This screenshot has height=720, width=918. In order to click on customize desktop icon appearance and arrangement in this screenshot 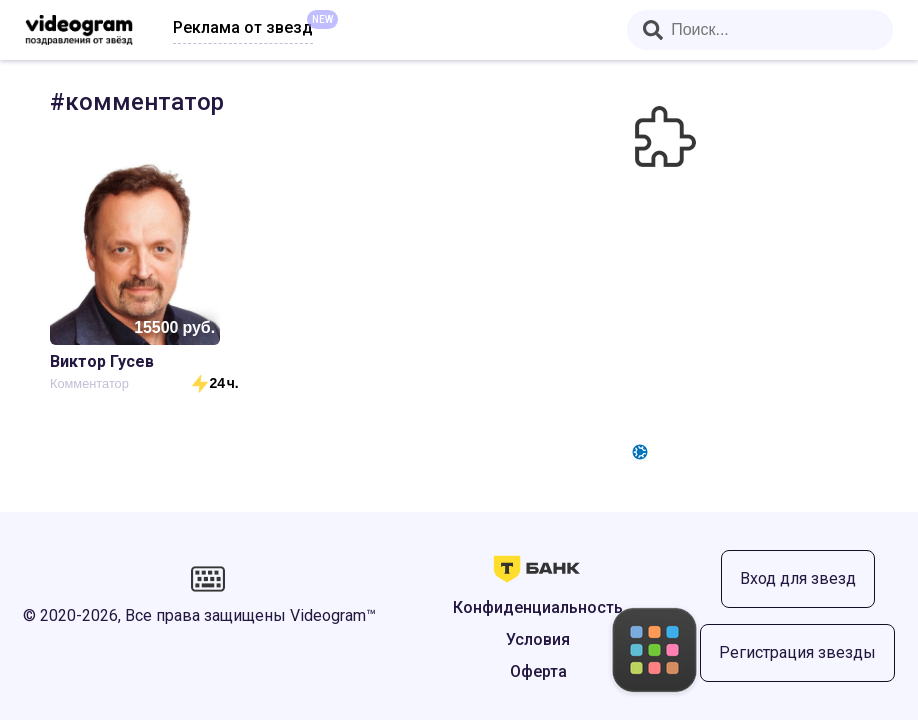, I will do `click(654, 651)`.